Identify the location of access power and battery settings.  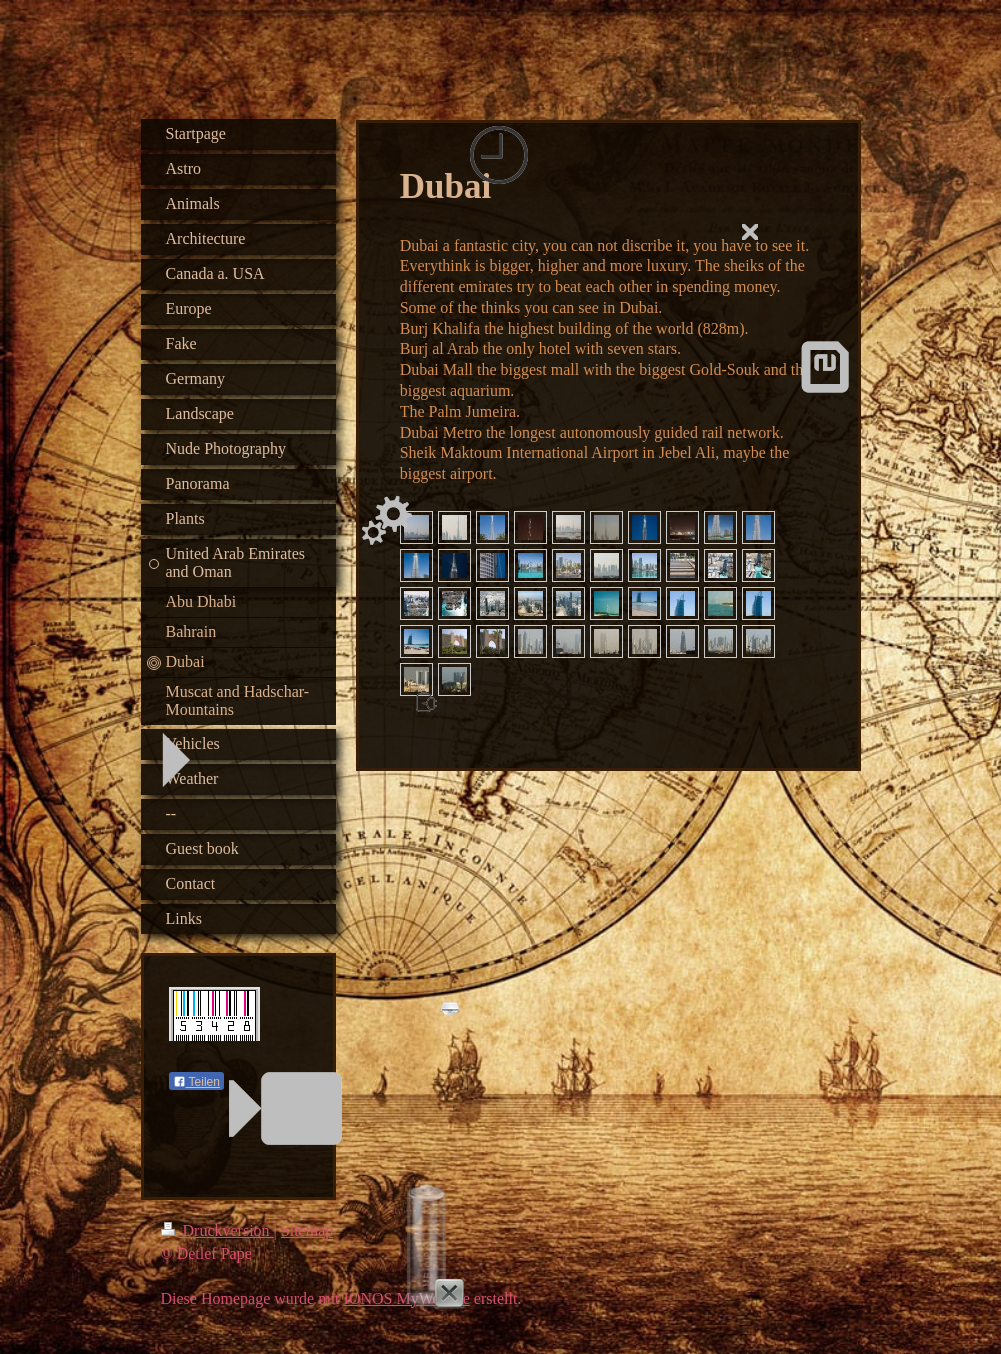
(426, 701).